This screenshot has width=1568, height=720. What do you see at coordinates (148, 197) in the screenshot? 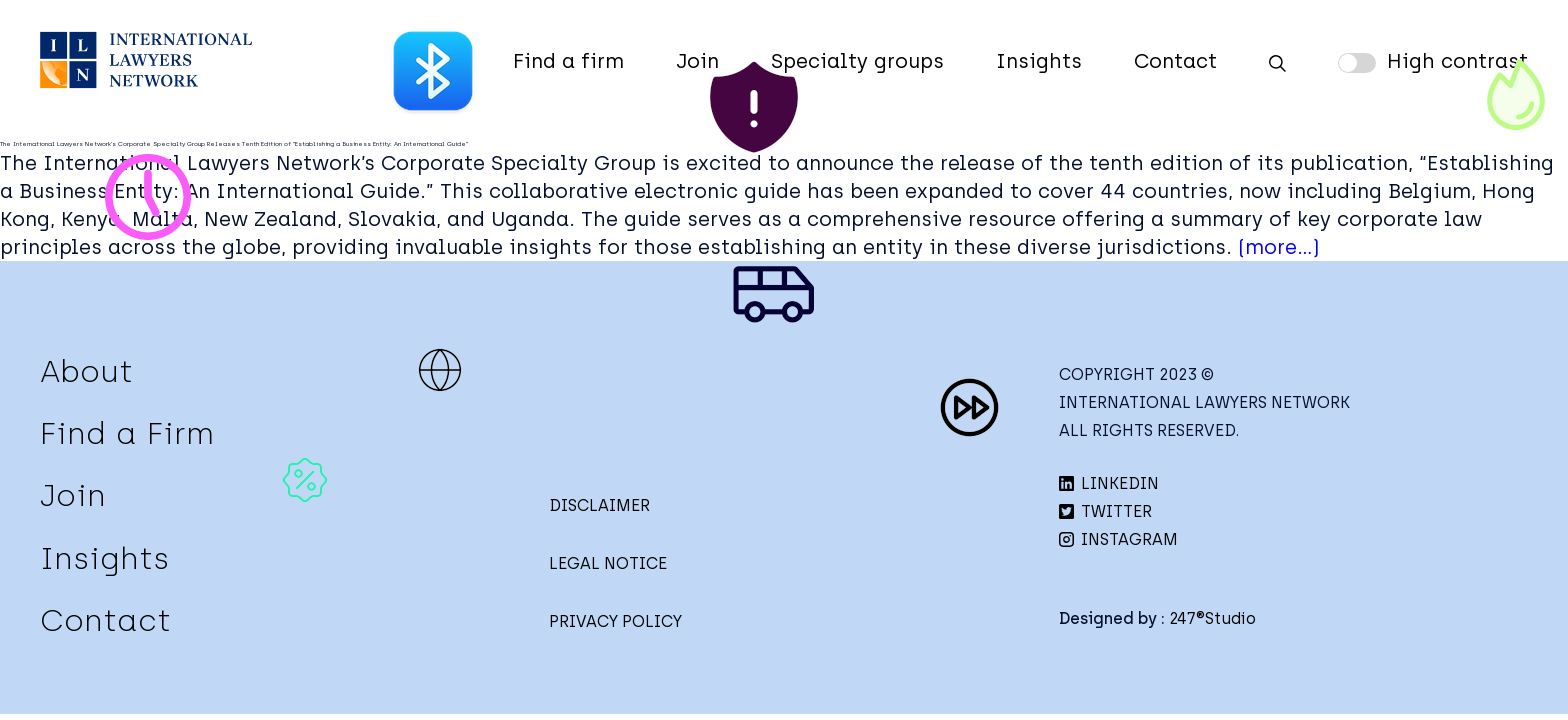
I see `indicates the time is 5 o'clock` at bounding box center [148, 197].